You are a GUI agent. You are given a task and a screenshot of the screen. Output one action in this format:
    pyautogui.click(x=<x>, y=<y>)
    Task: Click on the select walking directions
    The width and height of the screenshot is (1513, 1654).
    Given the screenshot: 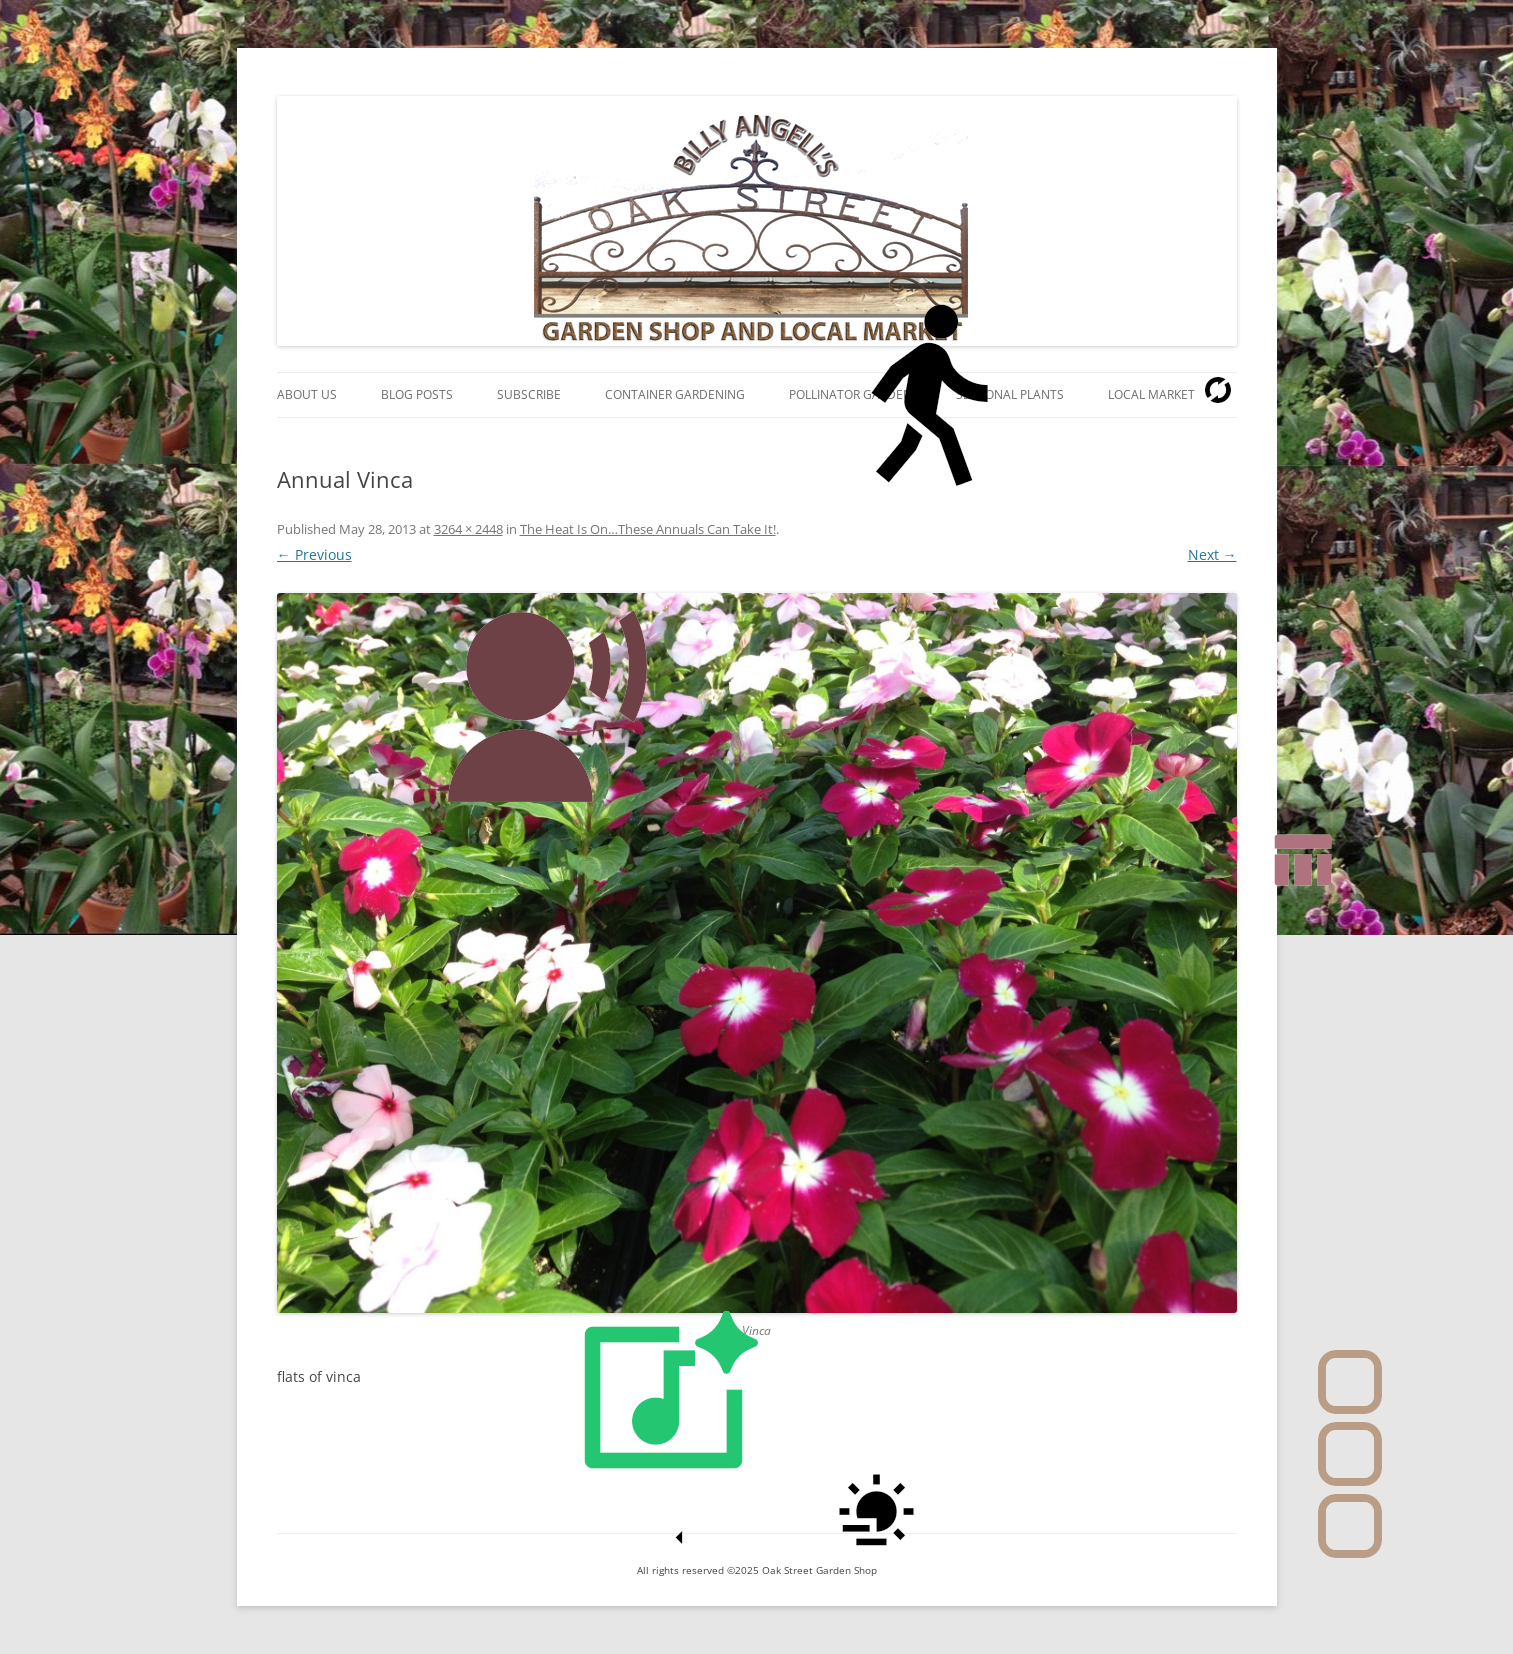 What is the action you would take?
    pyautogui.click(x=928, y=393)
    